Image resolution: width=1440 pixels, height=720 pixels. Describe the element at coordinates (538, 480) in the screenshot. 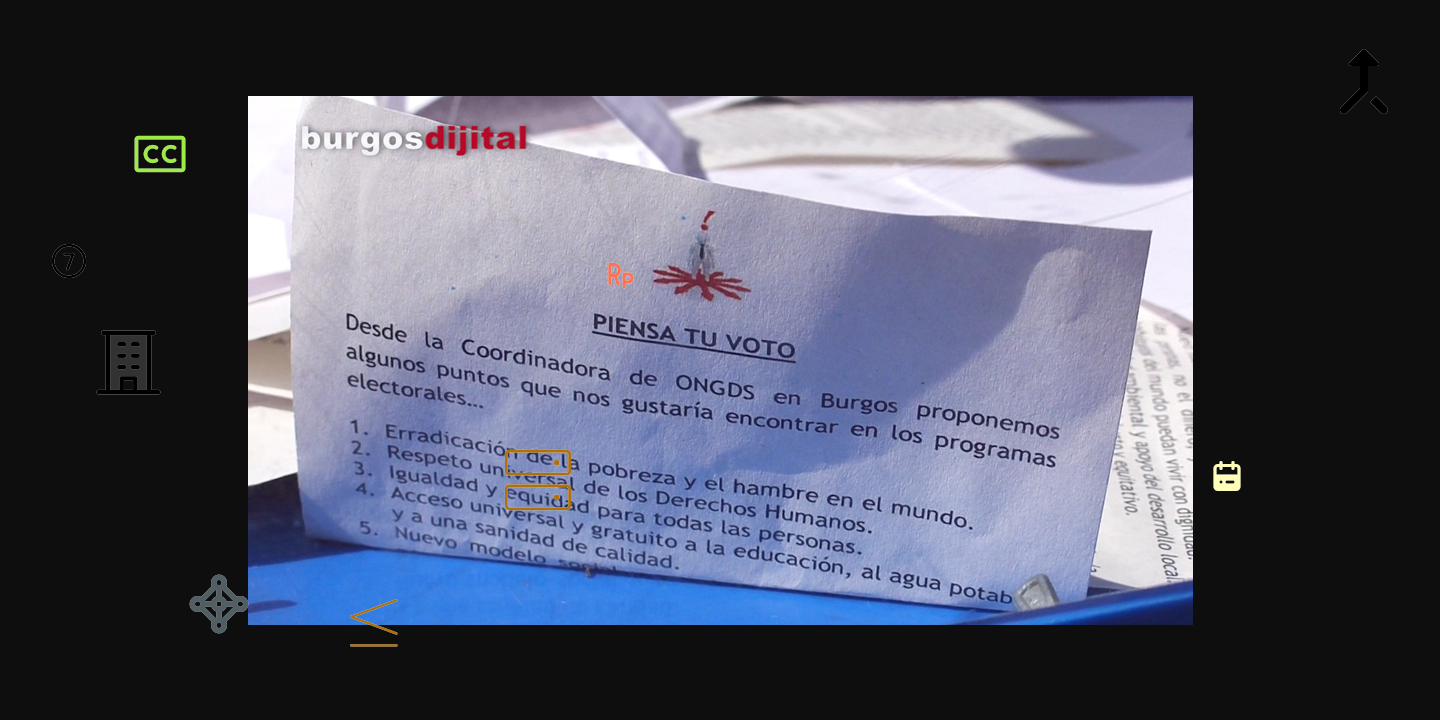

I see `access storage or server settings` at that location.